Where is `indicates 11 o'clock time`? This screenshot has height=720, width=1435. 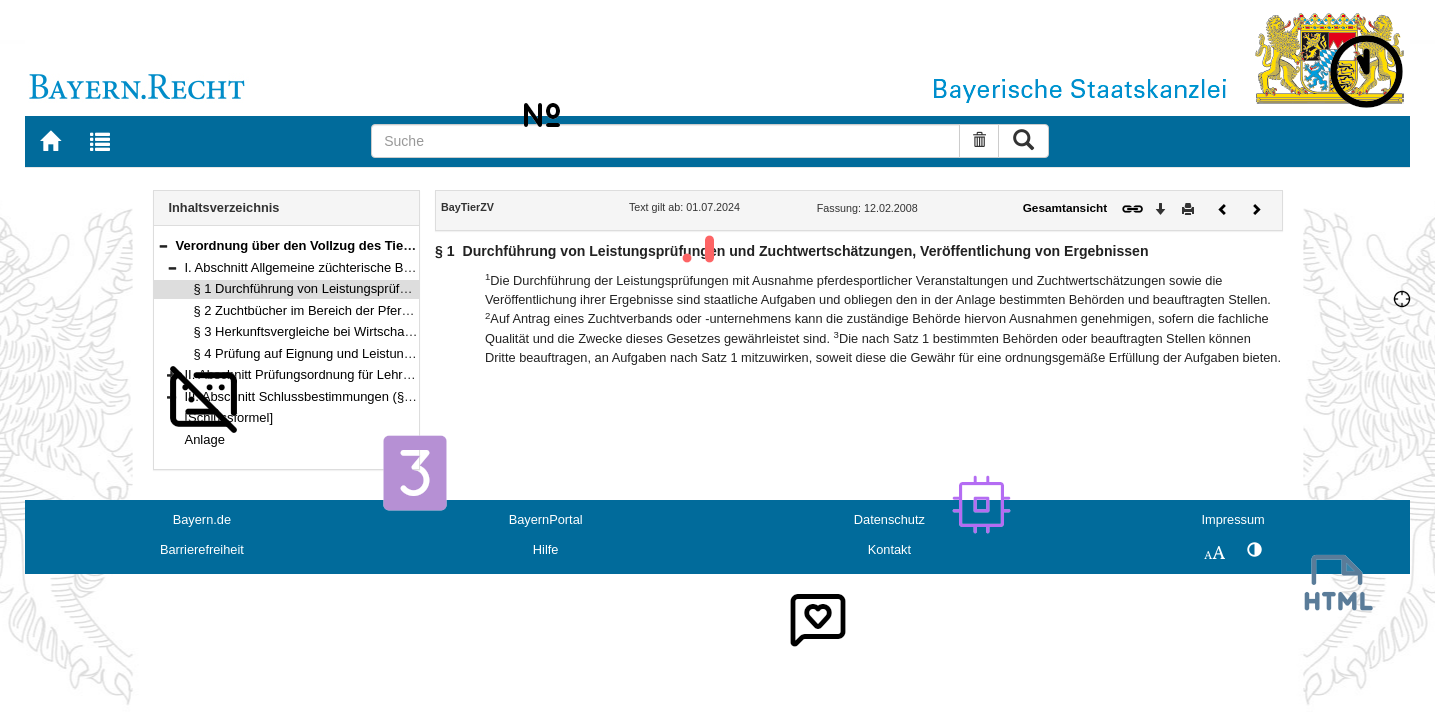 indicates 11 o'clock time is located at coordinates (1366, 71).